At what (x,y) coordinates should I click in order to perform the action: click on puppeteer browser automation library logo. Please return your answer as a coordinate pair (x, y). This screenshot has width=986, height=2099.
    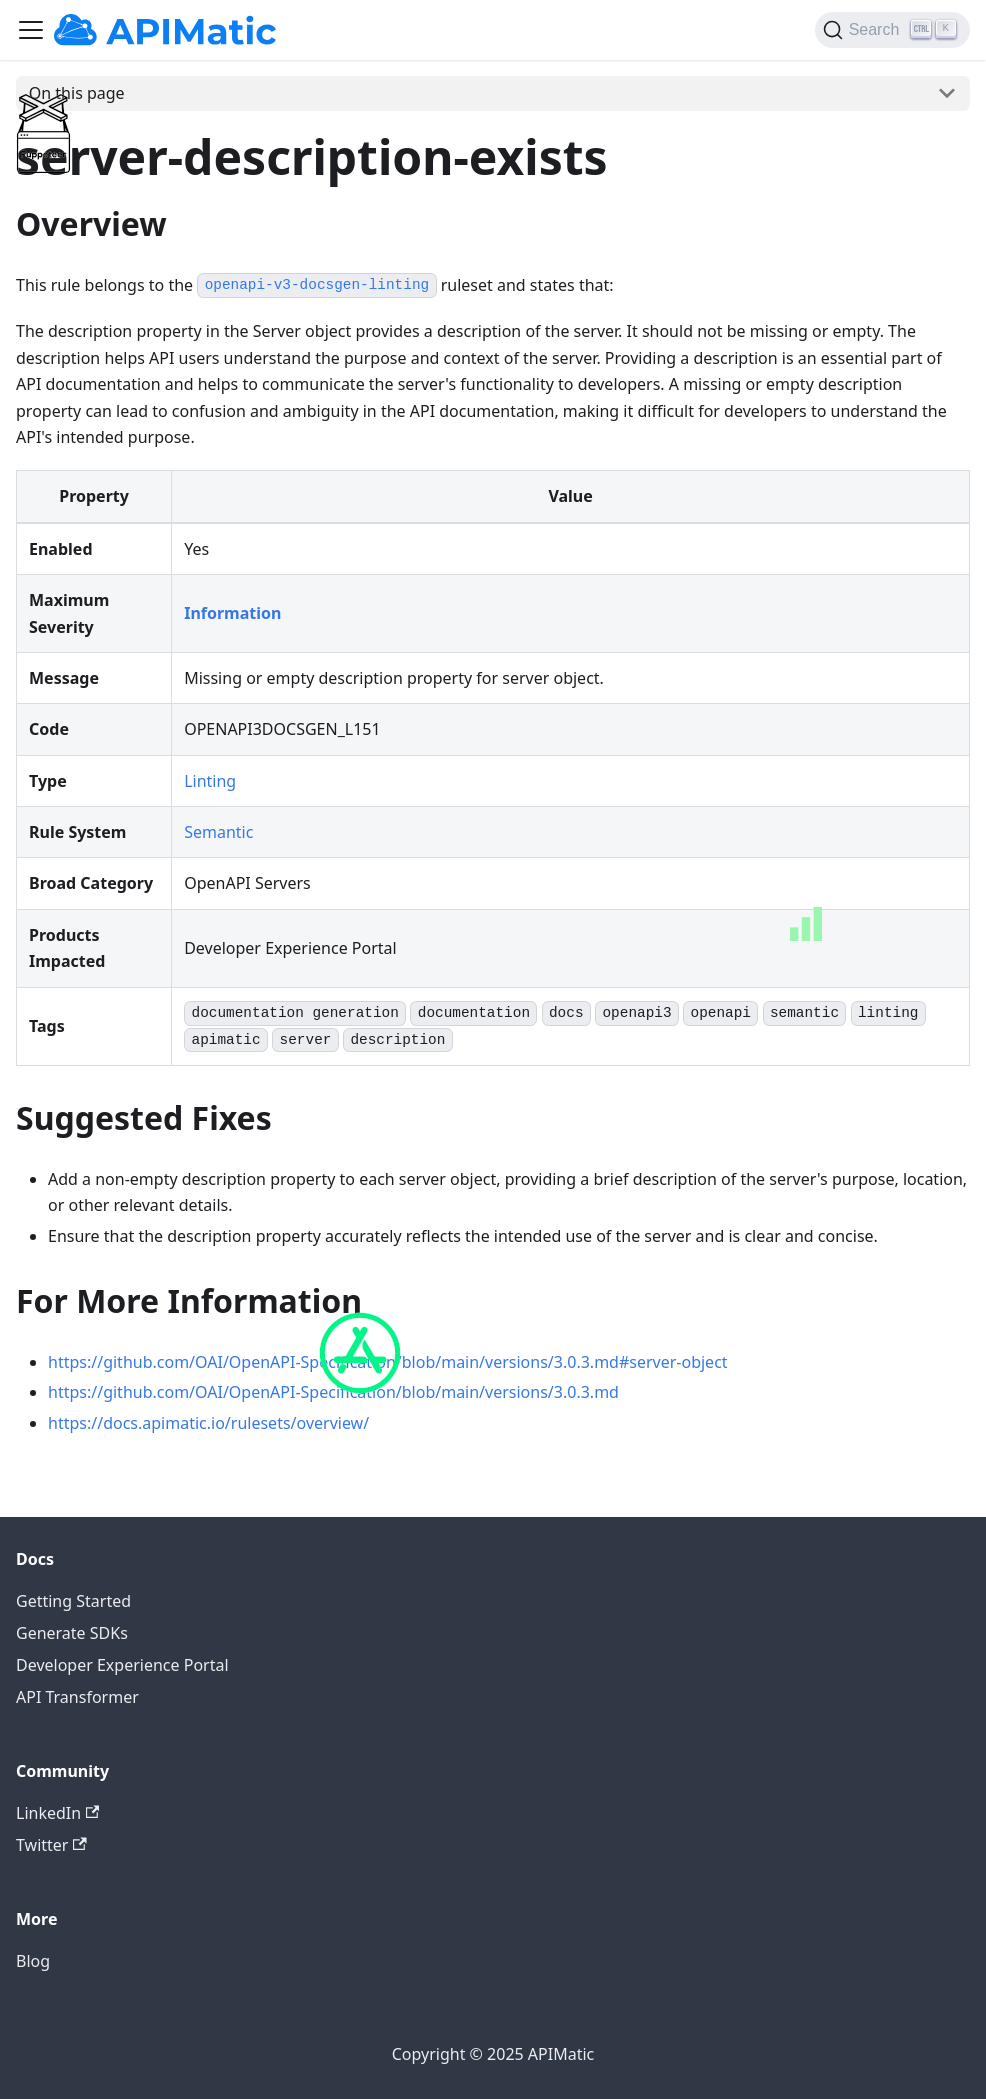
    Looking at the image, I should click on (43, 133).